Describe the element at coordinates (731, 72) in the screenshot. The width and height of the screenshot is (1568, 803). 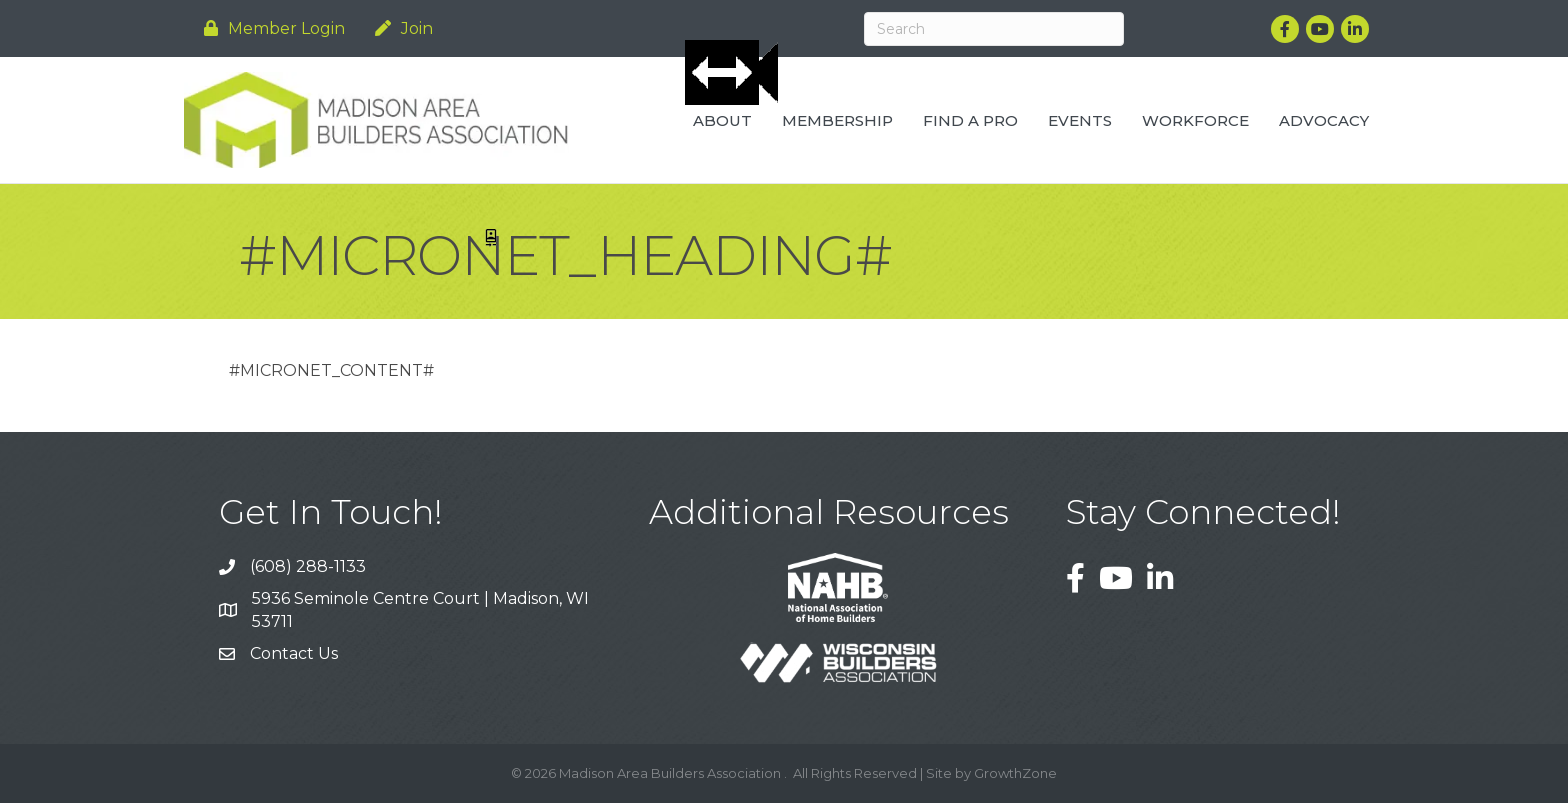
I see `switch between front and rear camera during video recording` at that location.